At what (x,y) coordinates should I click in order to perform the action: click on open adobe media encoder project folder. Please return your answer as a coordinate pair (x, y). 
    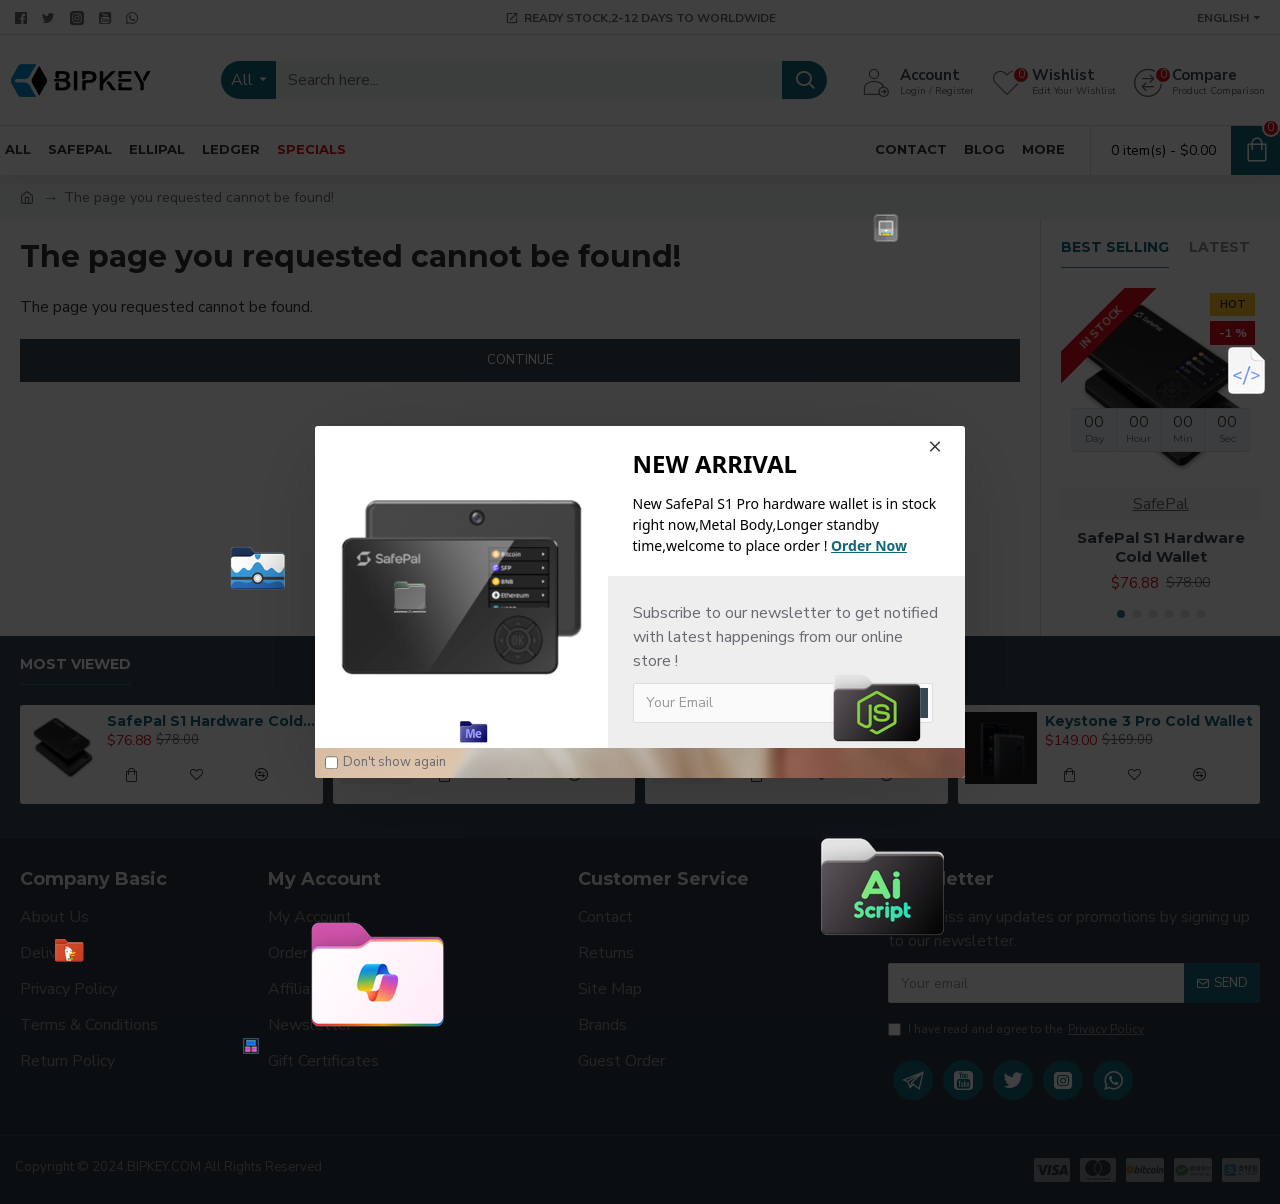
    Looking at the image, I should click on (473, 732).